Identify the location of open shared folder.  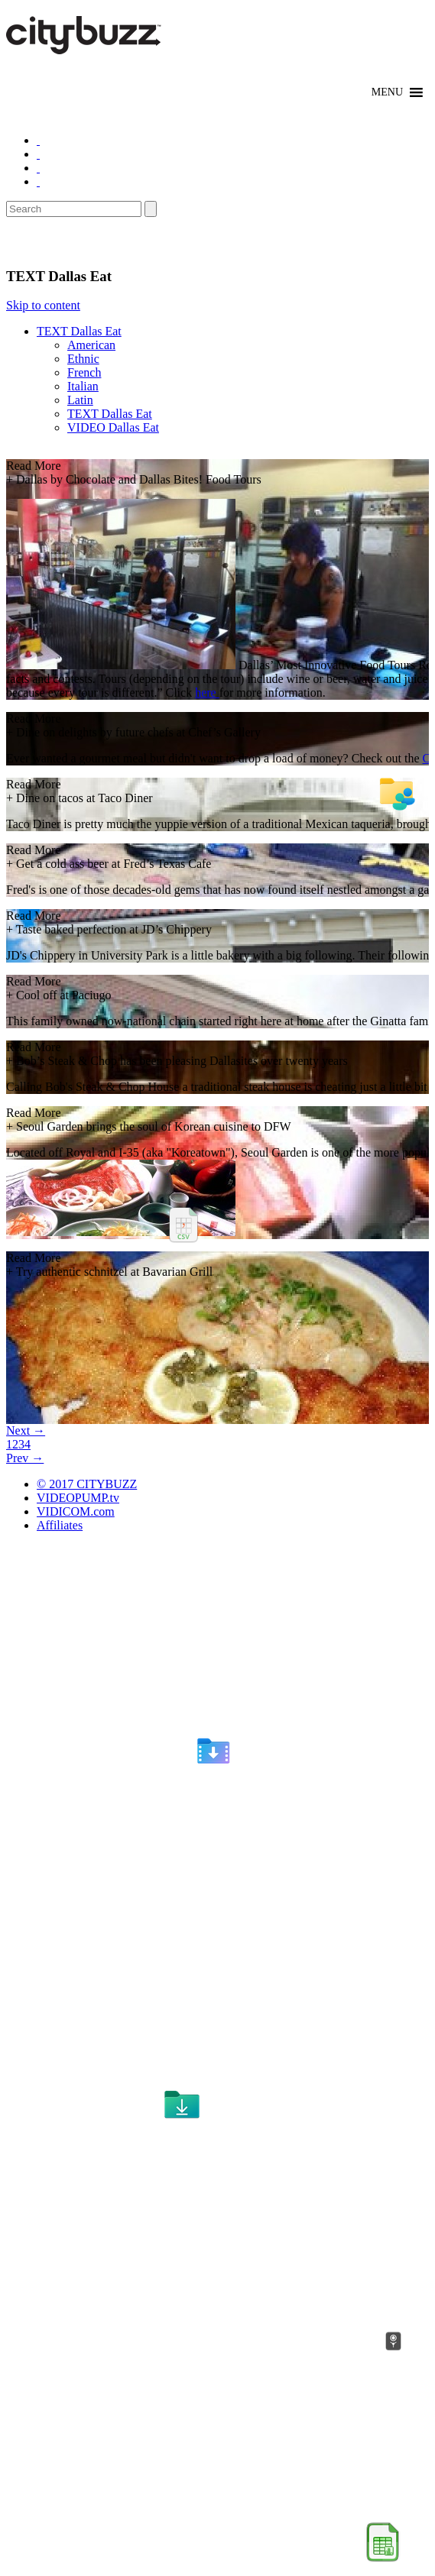
(396, 791).